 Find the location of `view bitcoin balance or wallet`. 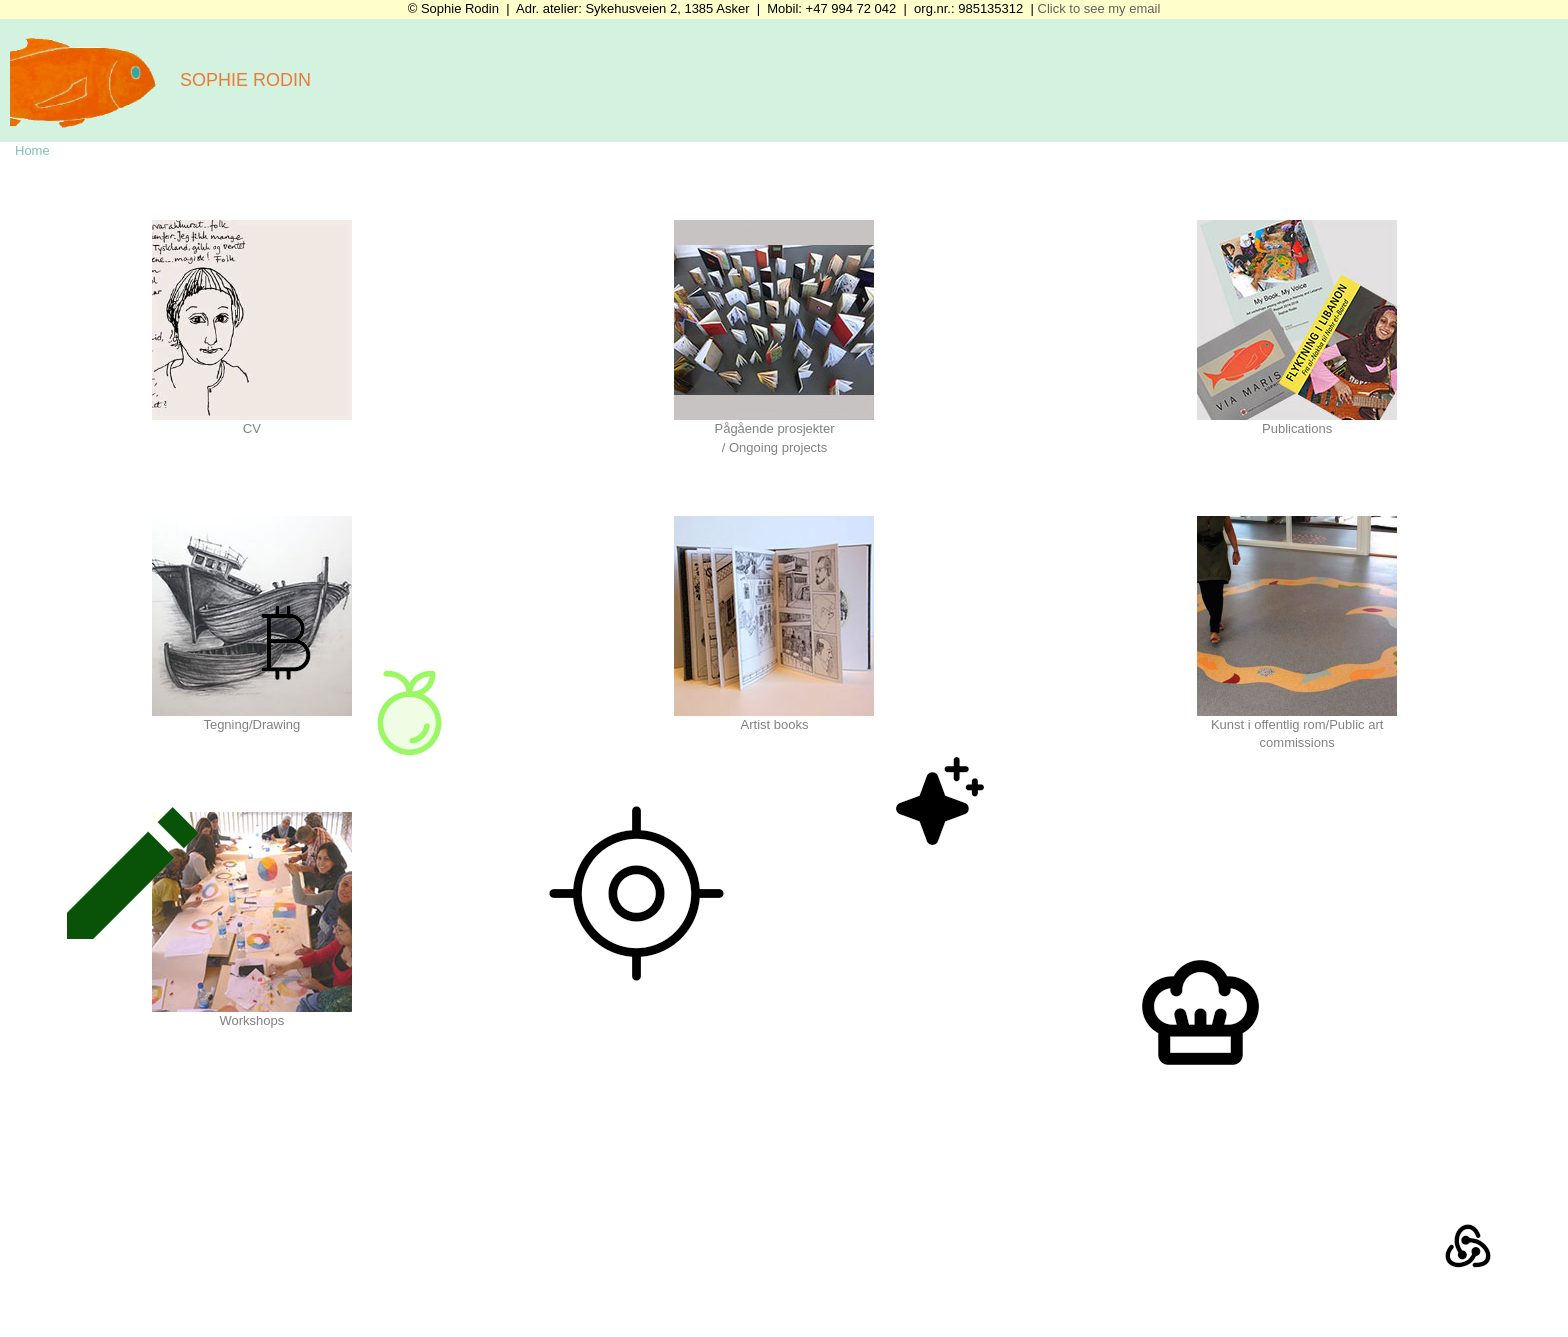

view bitcoin balance or wallet is located at coordinates (283, 644).